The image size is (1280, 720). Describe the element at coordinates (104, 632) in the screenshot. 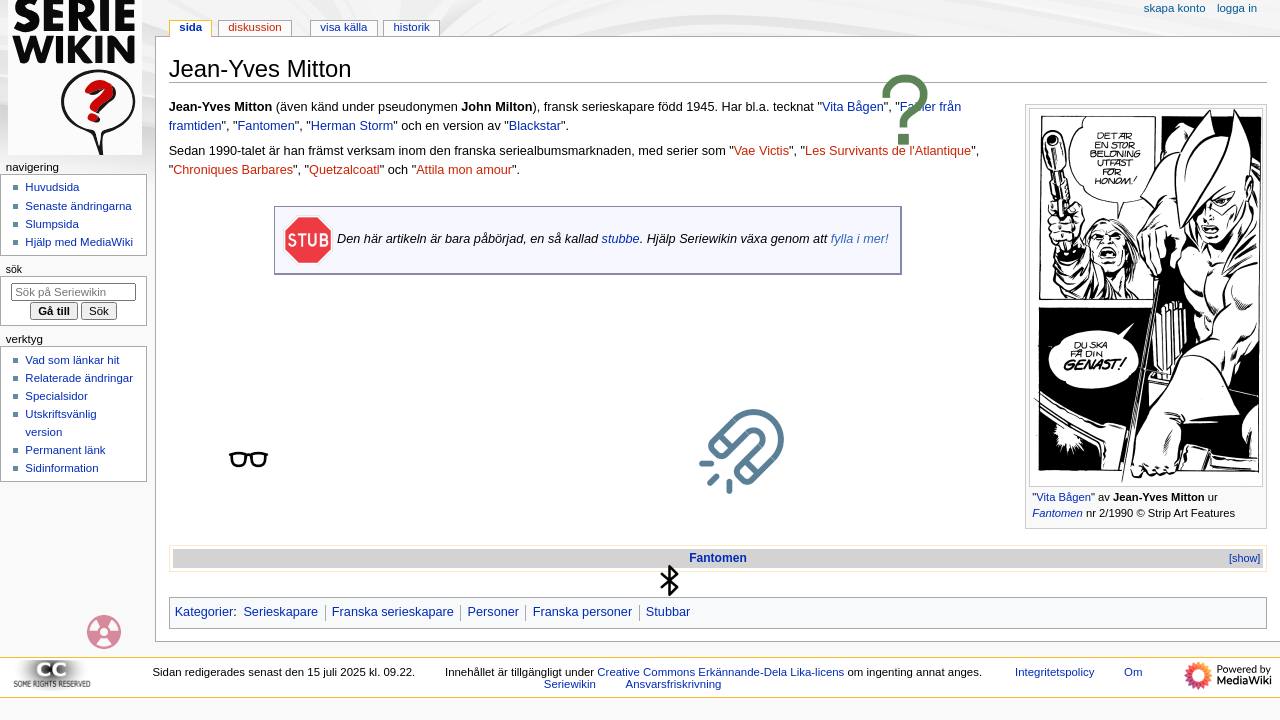

I see `indicates hazardous or radioactive content warning` at that location.